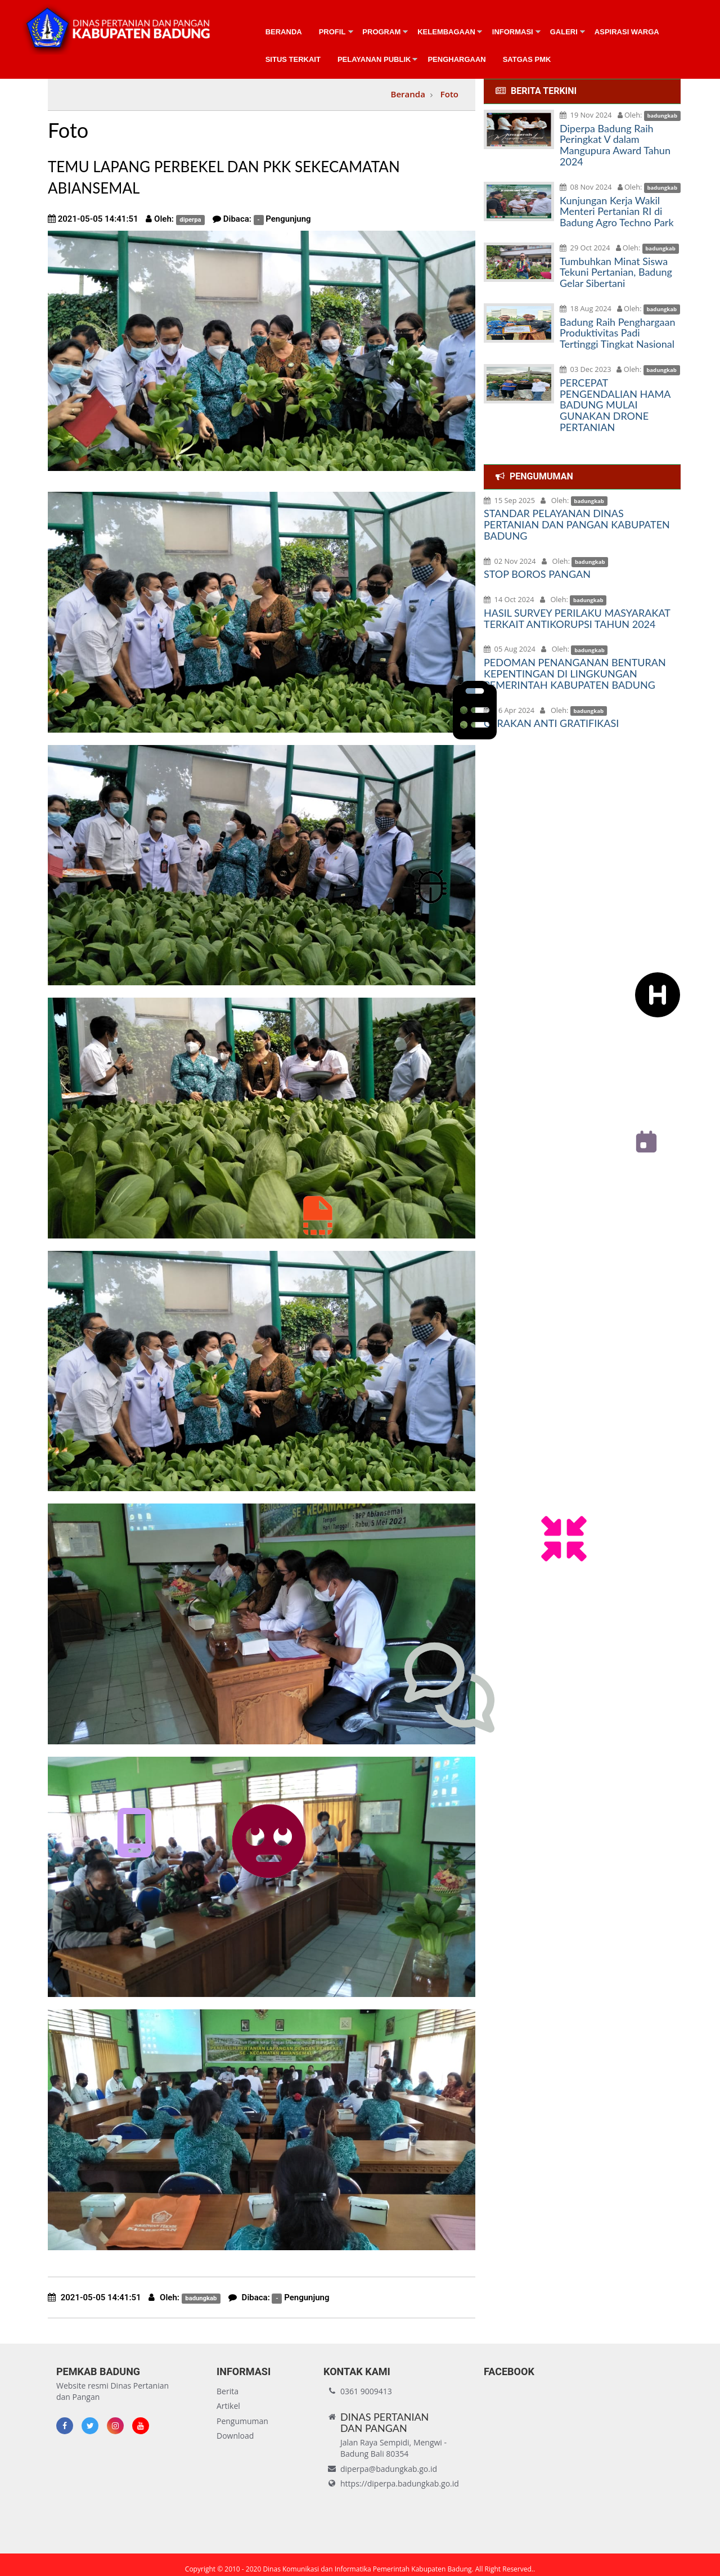  What do you see at coordinates (646, 1142) in the screenshot?
I see `view today's date or daily agenda` at bounding box center [646, 1142].